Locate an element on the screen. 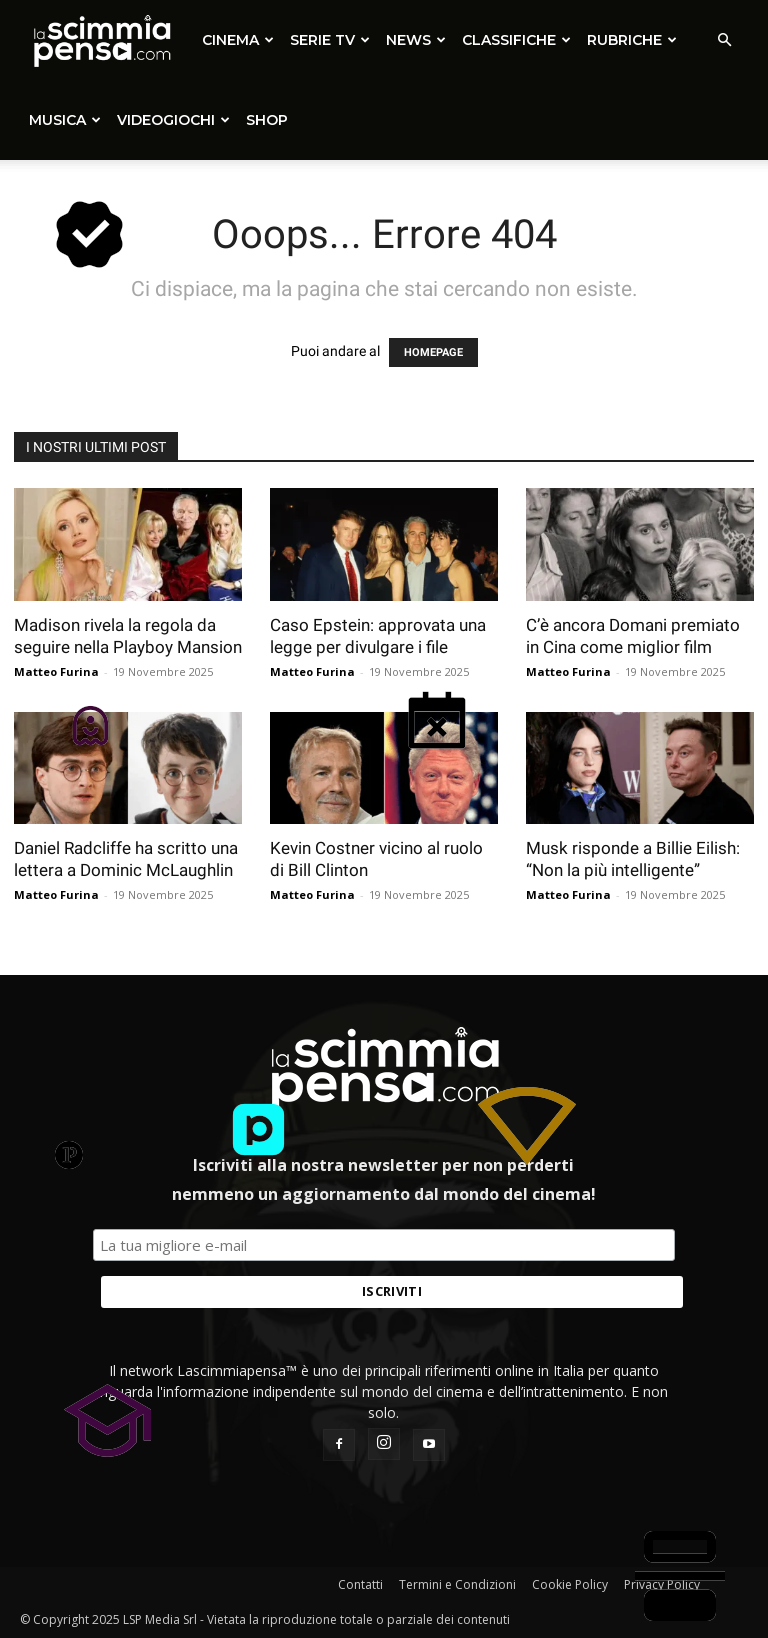  fun ghost avatar or profile icon is located at coordinates (90, 725).